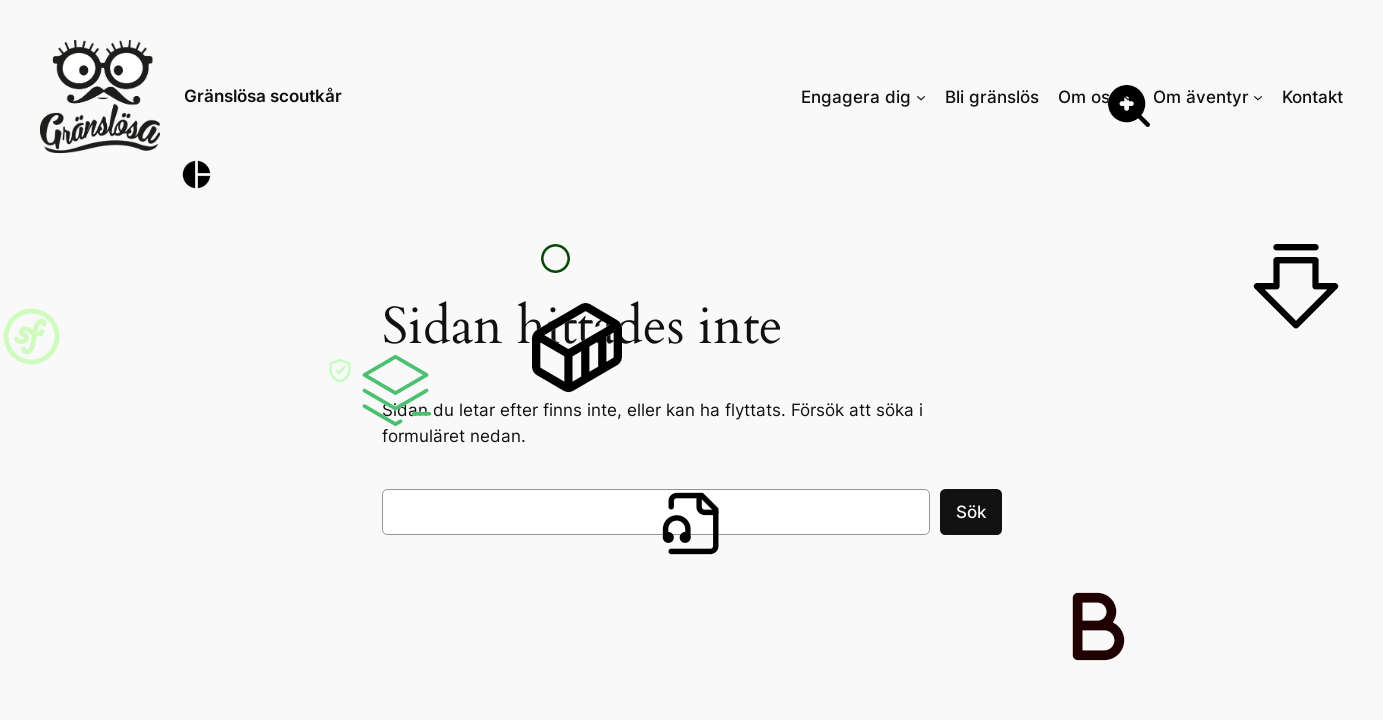  What do you see at coordinates (1296, 283) in the screenshot?
I see `download file or content` at bounding box center [1296, 283].